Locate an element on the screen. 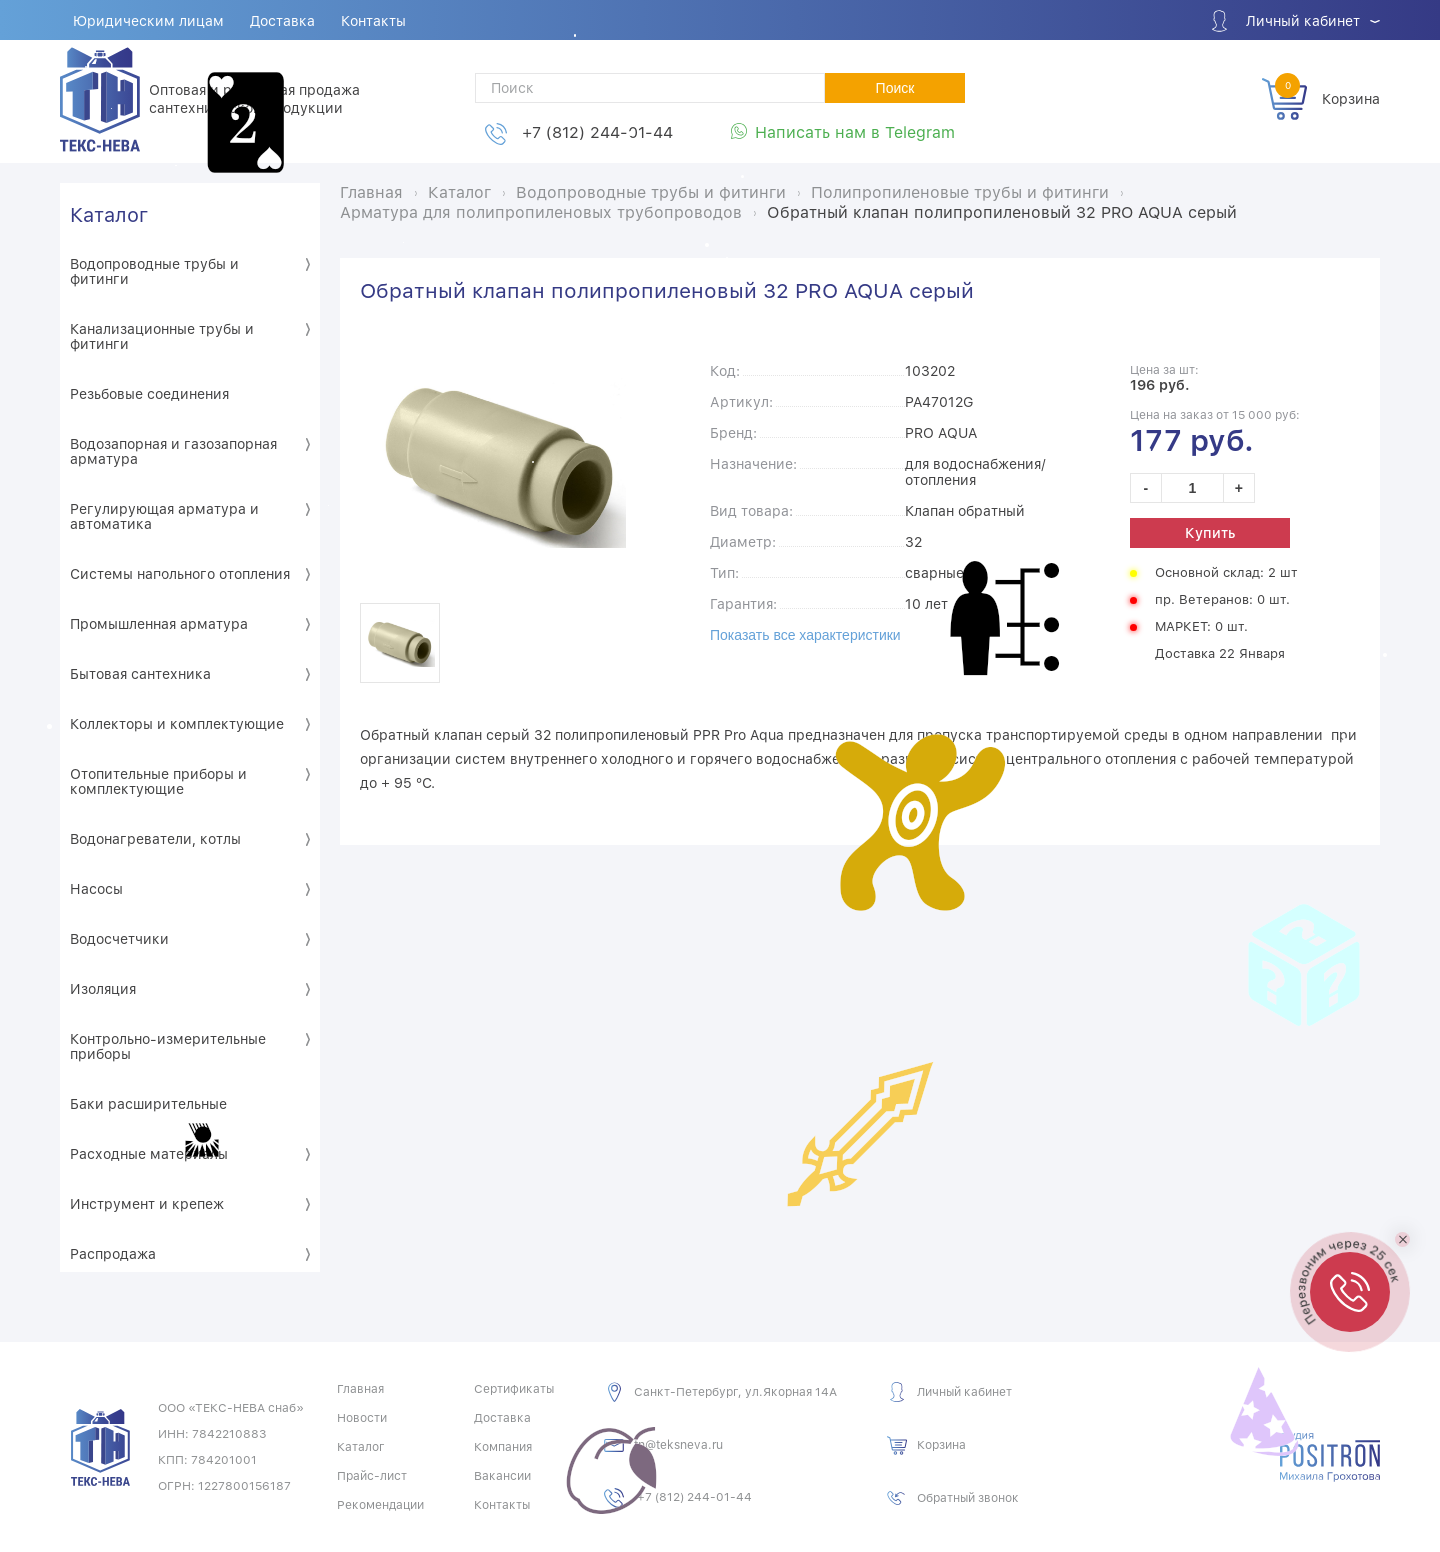 The height and width of the screenshot is (1552, 1440). indicates a celebration or birthday event is located at coordinates (1263, 1411).